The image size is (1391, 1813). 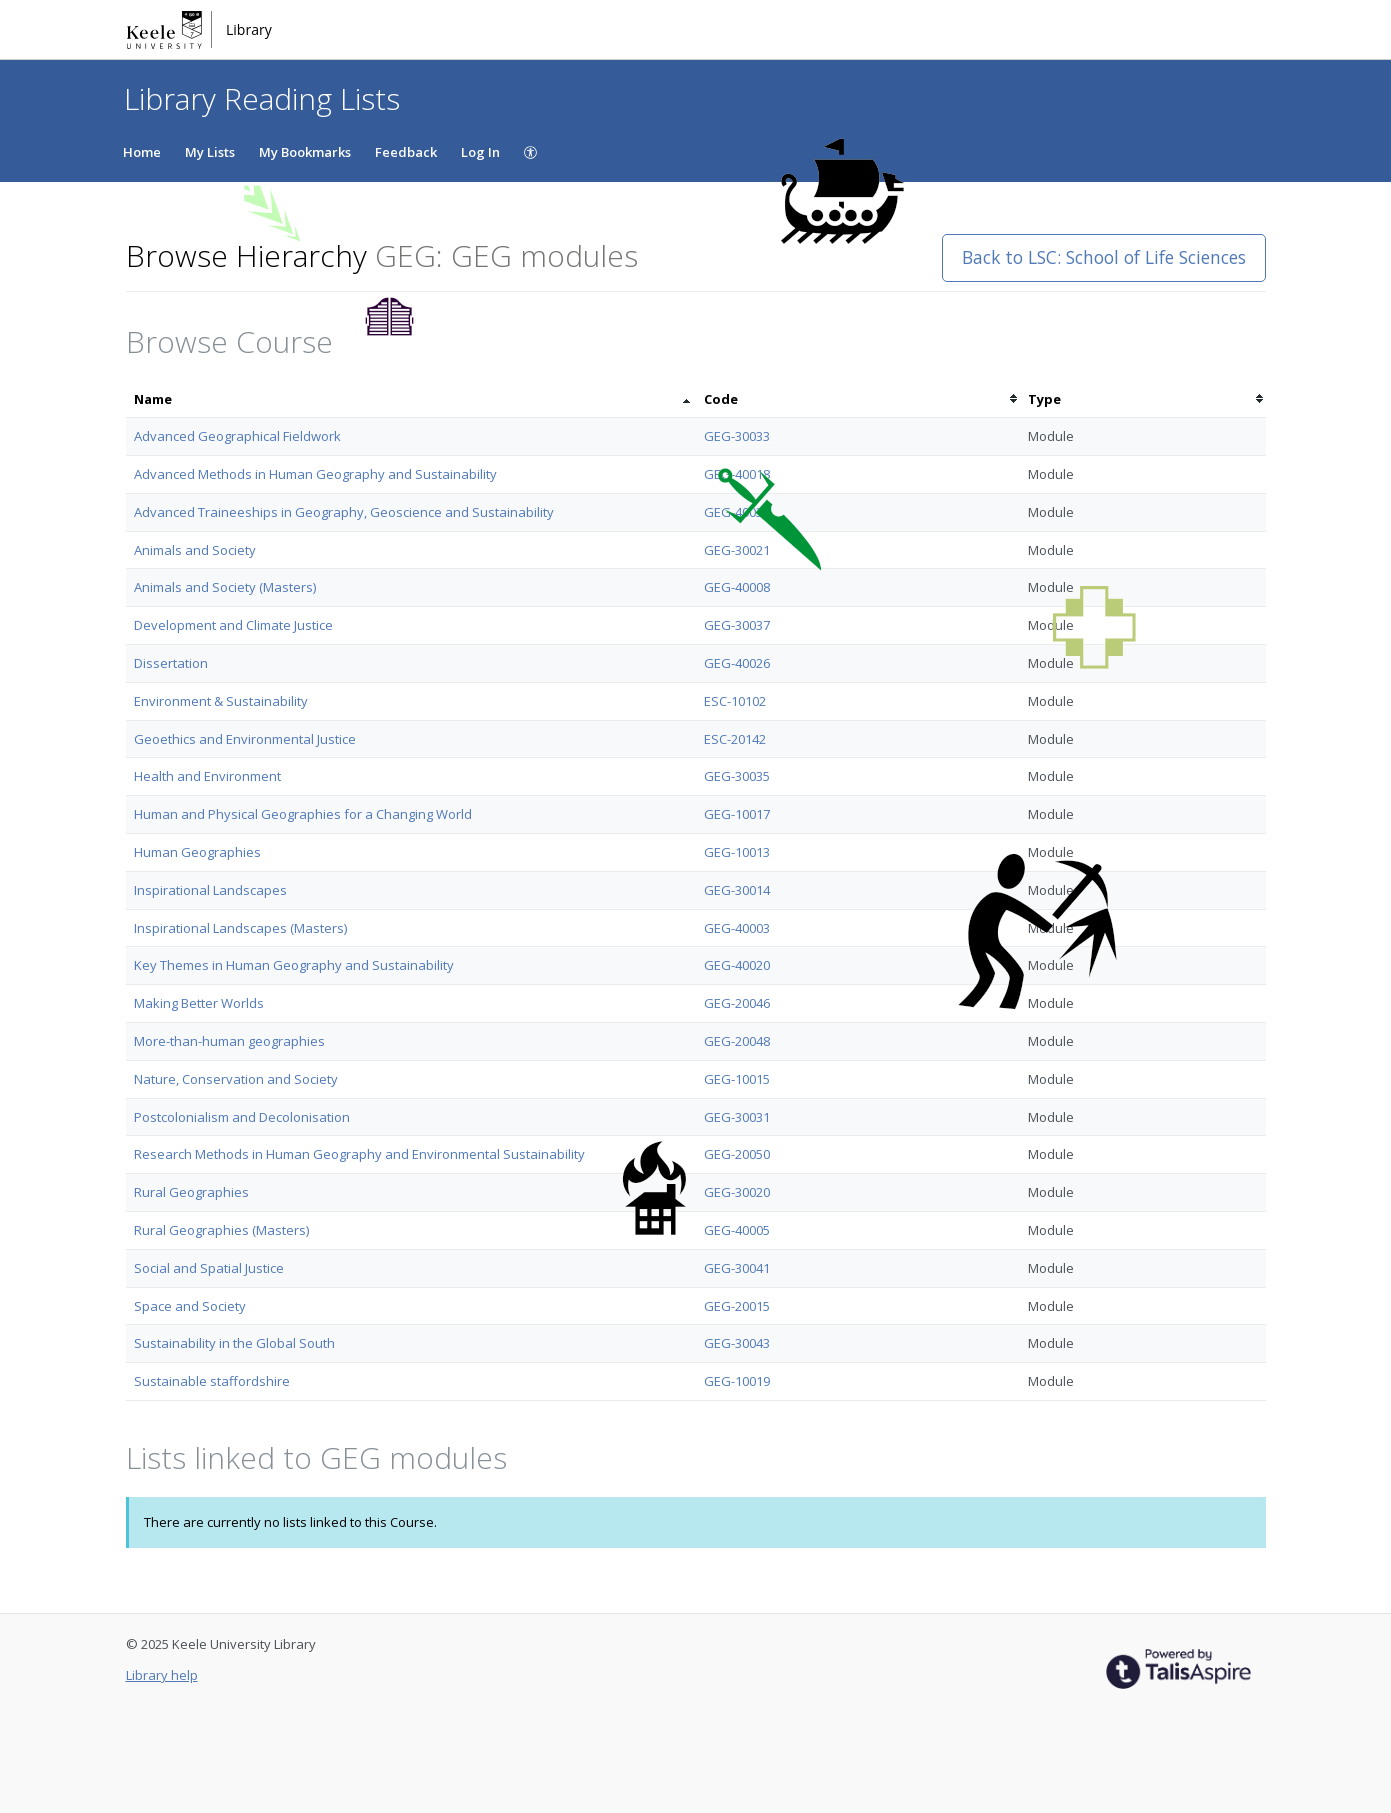 I want to click on indicates a fire hazard or emergency alert, so click(x=655, y=1188).